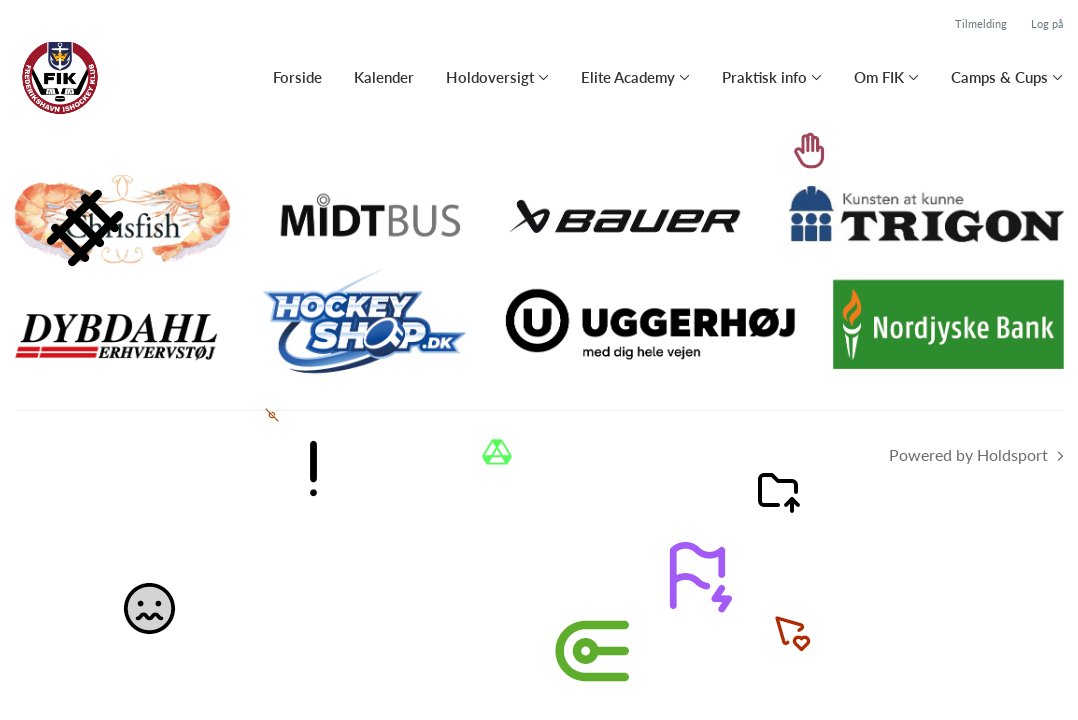 This screenshot has height=720, width=1078. Describe the element at coordinates (272, 415) in the screenshot. I see `disable location point or marker` at that location.